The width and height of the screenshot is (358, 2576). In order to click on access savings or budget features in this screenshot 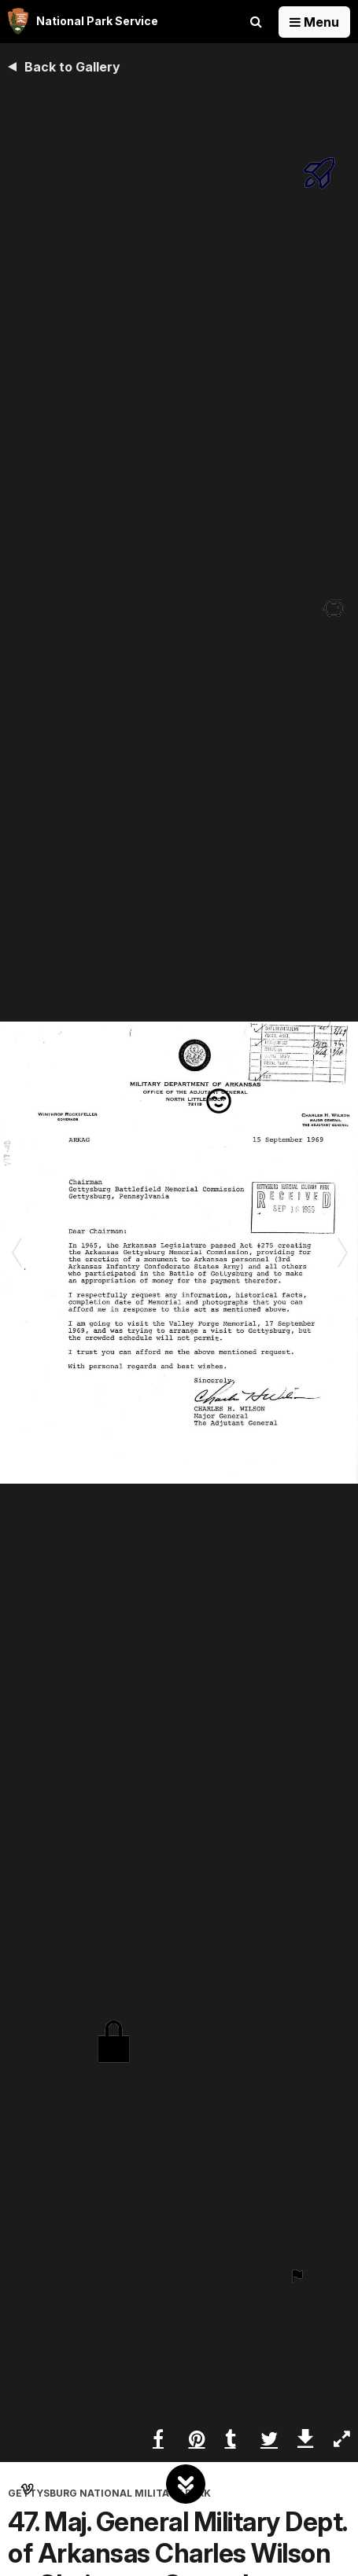, I will do `click(334, 608)`.